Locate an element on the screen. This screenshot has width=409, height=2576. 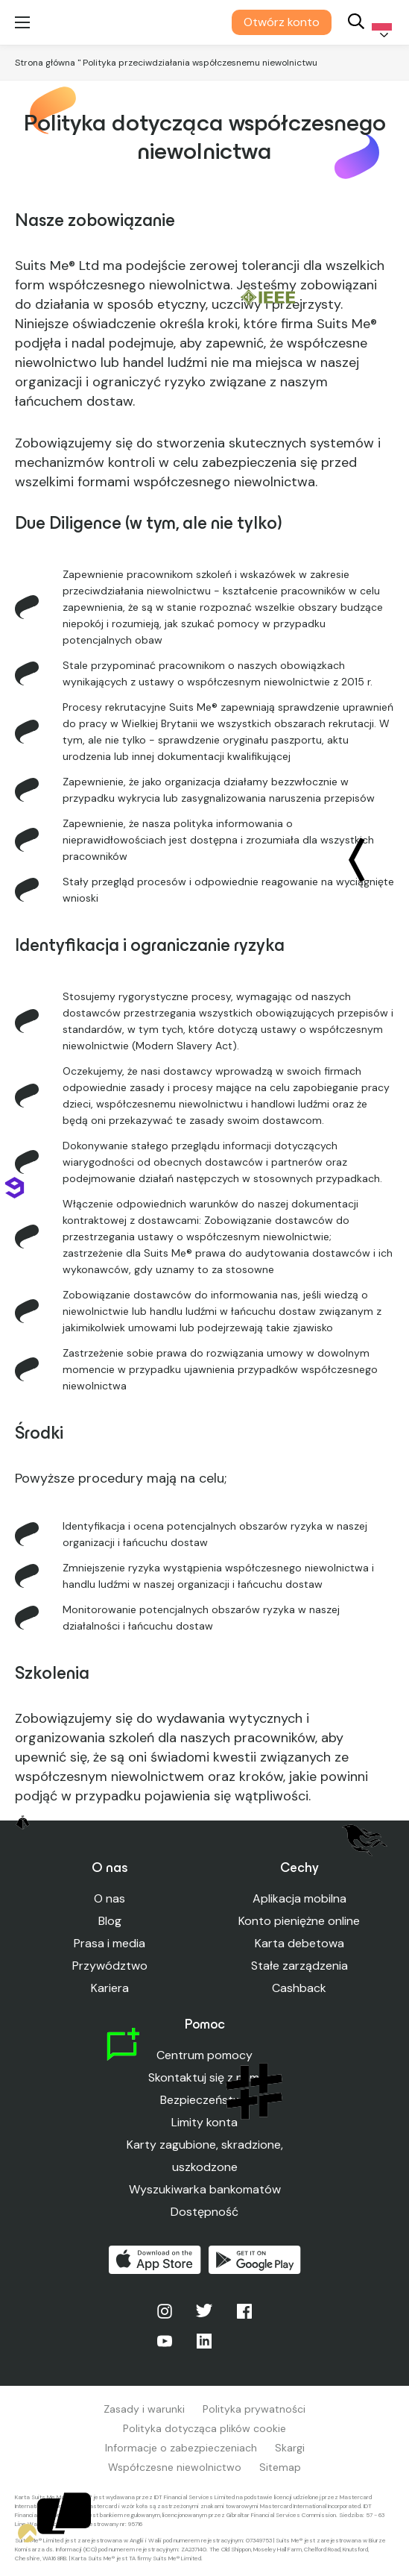
start a new chat conversation is located at coordinates (121, 2045).